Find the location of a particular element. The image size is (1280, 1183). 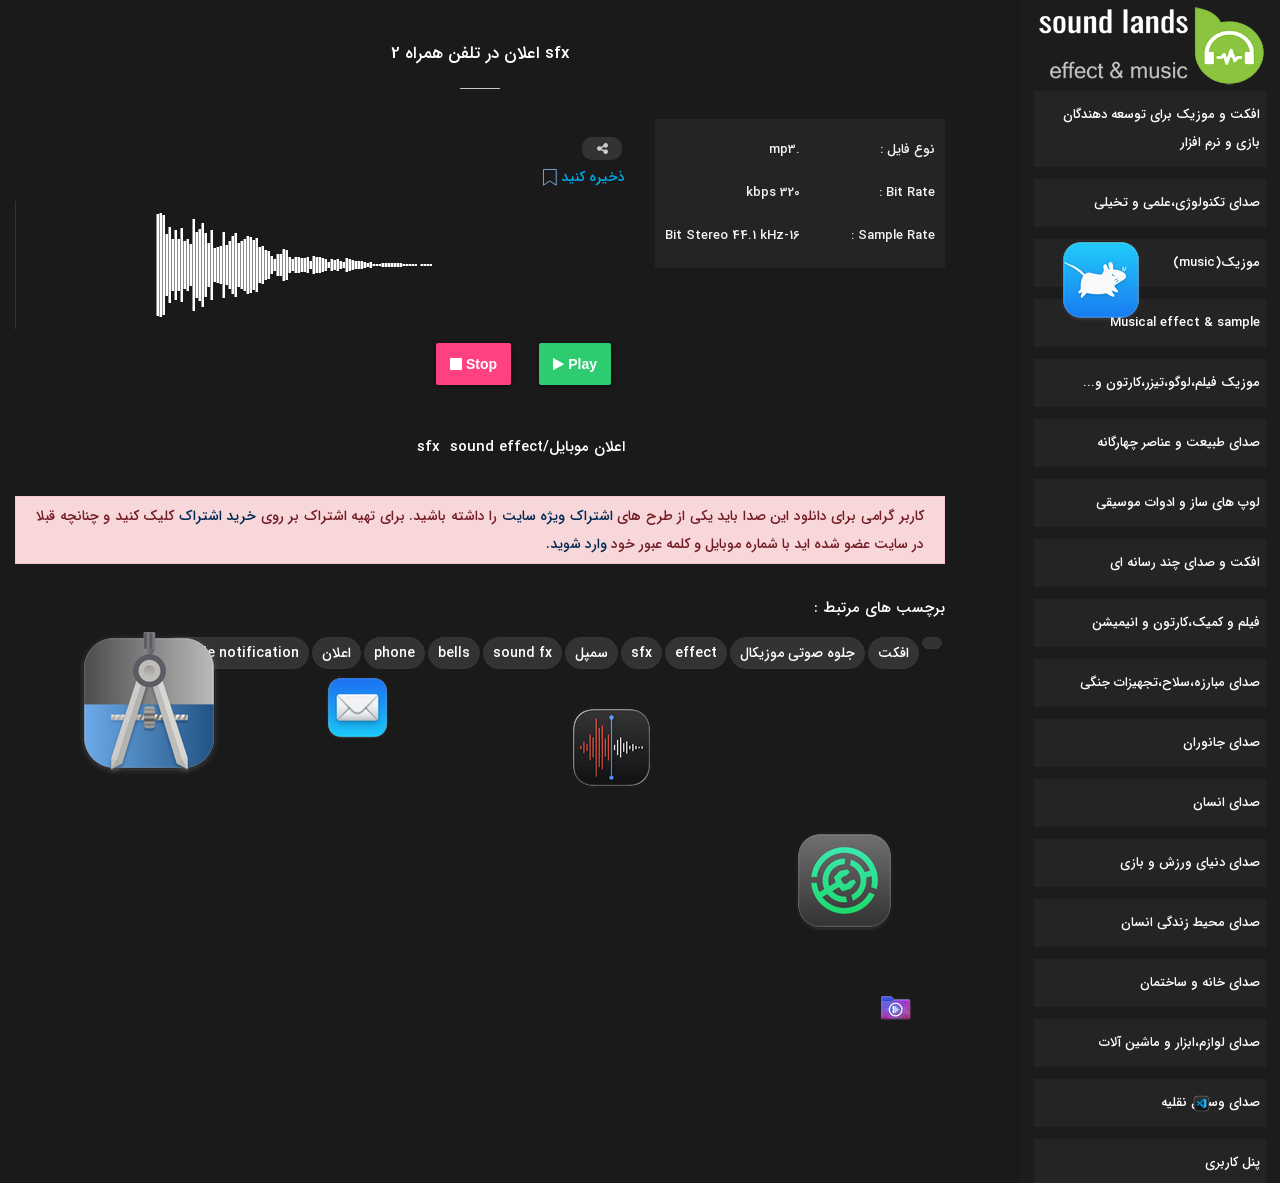

open modrinth app for managing minecraft mods is located at coordinates (844, 880).